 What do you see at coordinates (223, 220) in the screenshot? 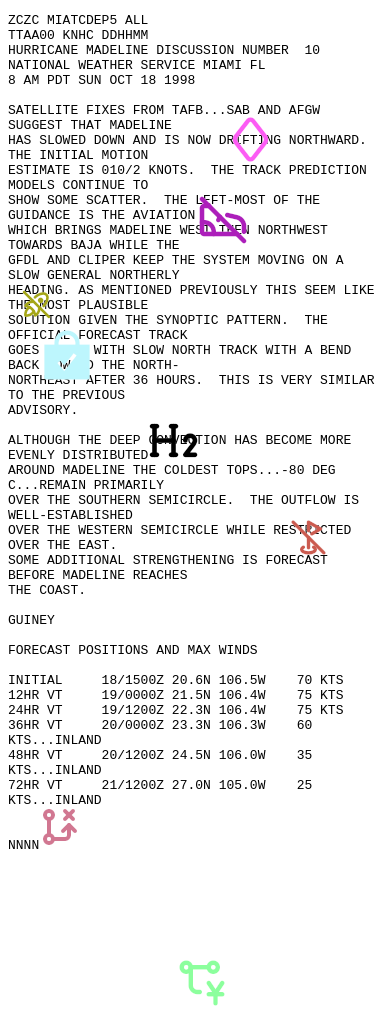
I see `remove footwear required` at bounding box center [223, 220].